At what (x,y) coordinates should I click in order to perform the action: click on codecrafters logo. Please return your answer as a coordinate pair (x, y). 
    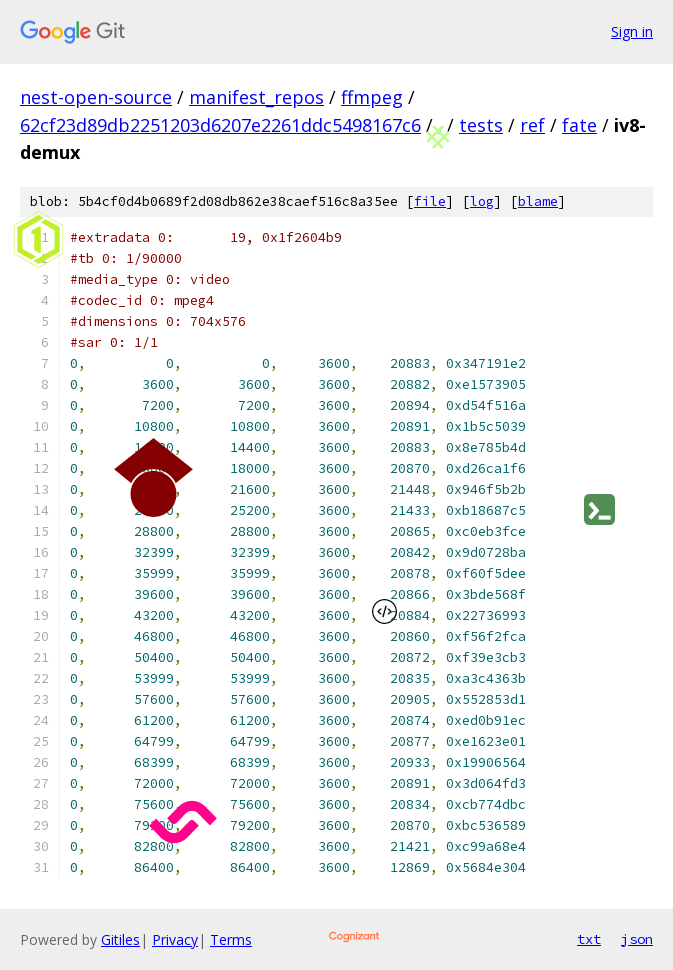
    Looking at the image, I should click on (384, 611).